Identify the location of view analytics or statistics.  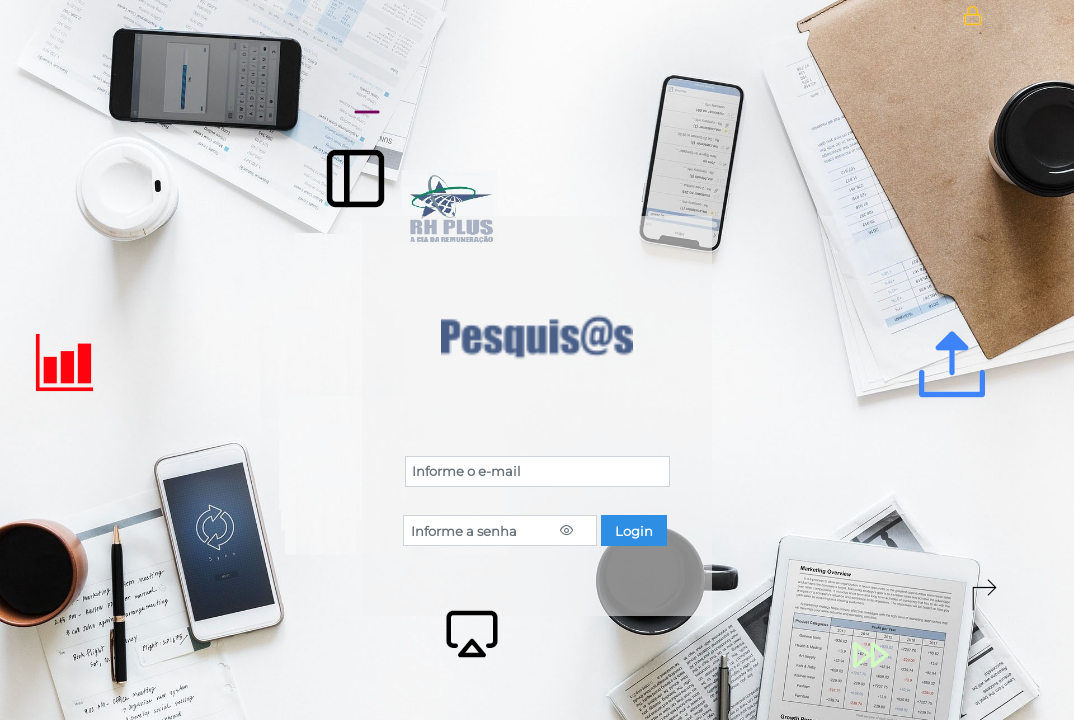
(64, 362).